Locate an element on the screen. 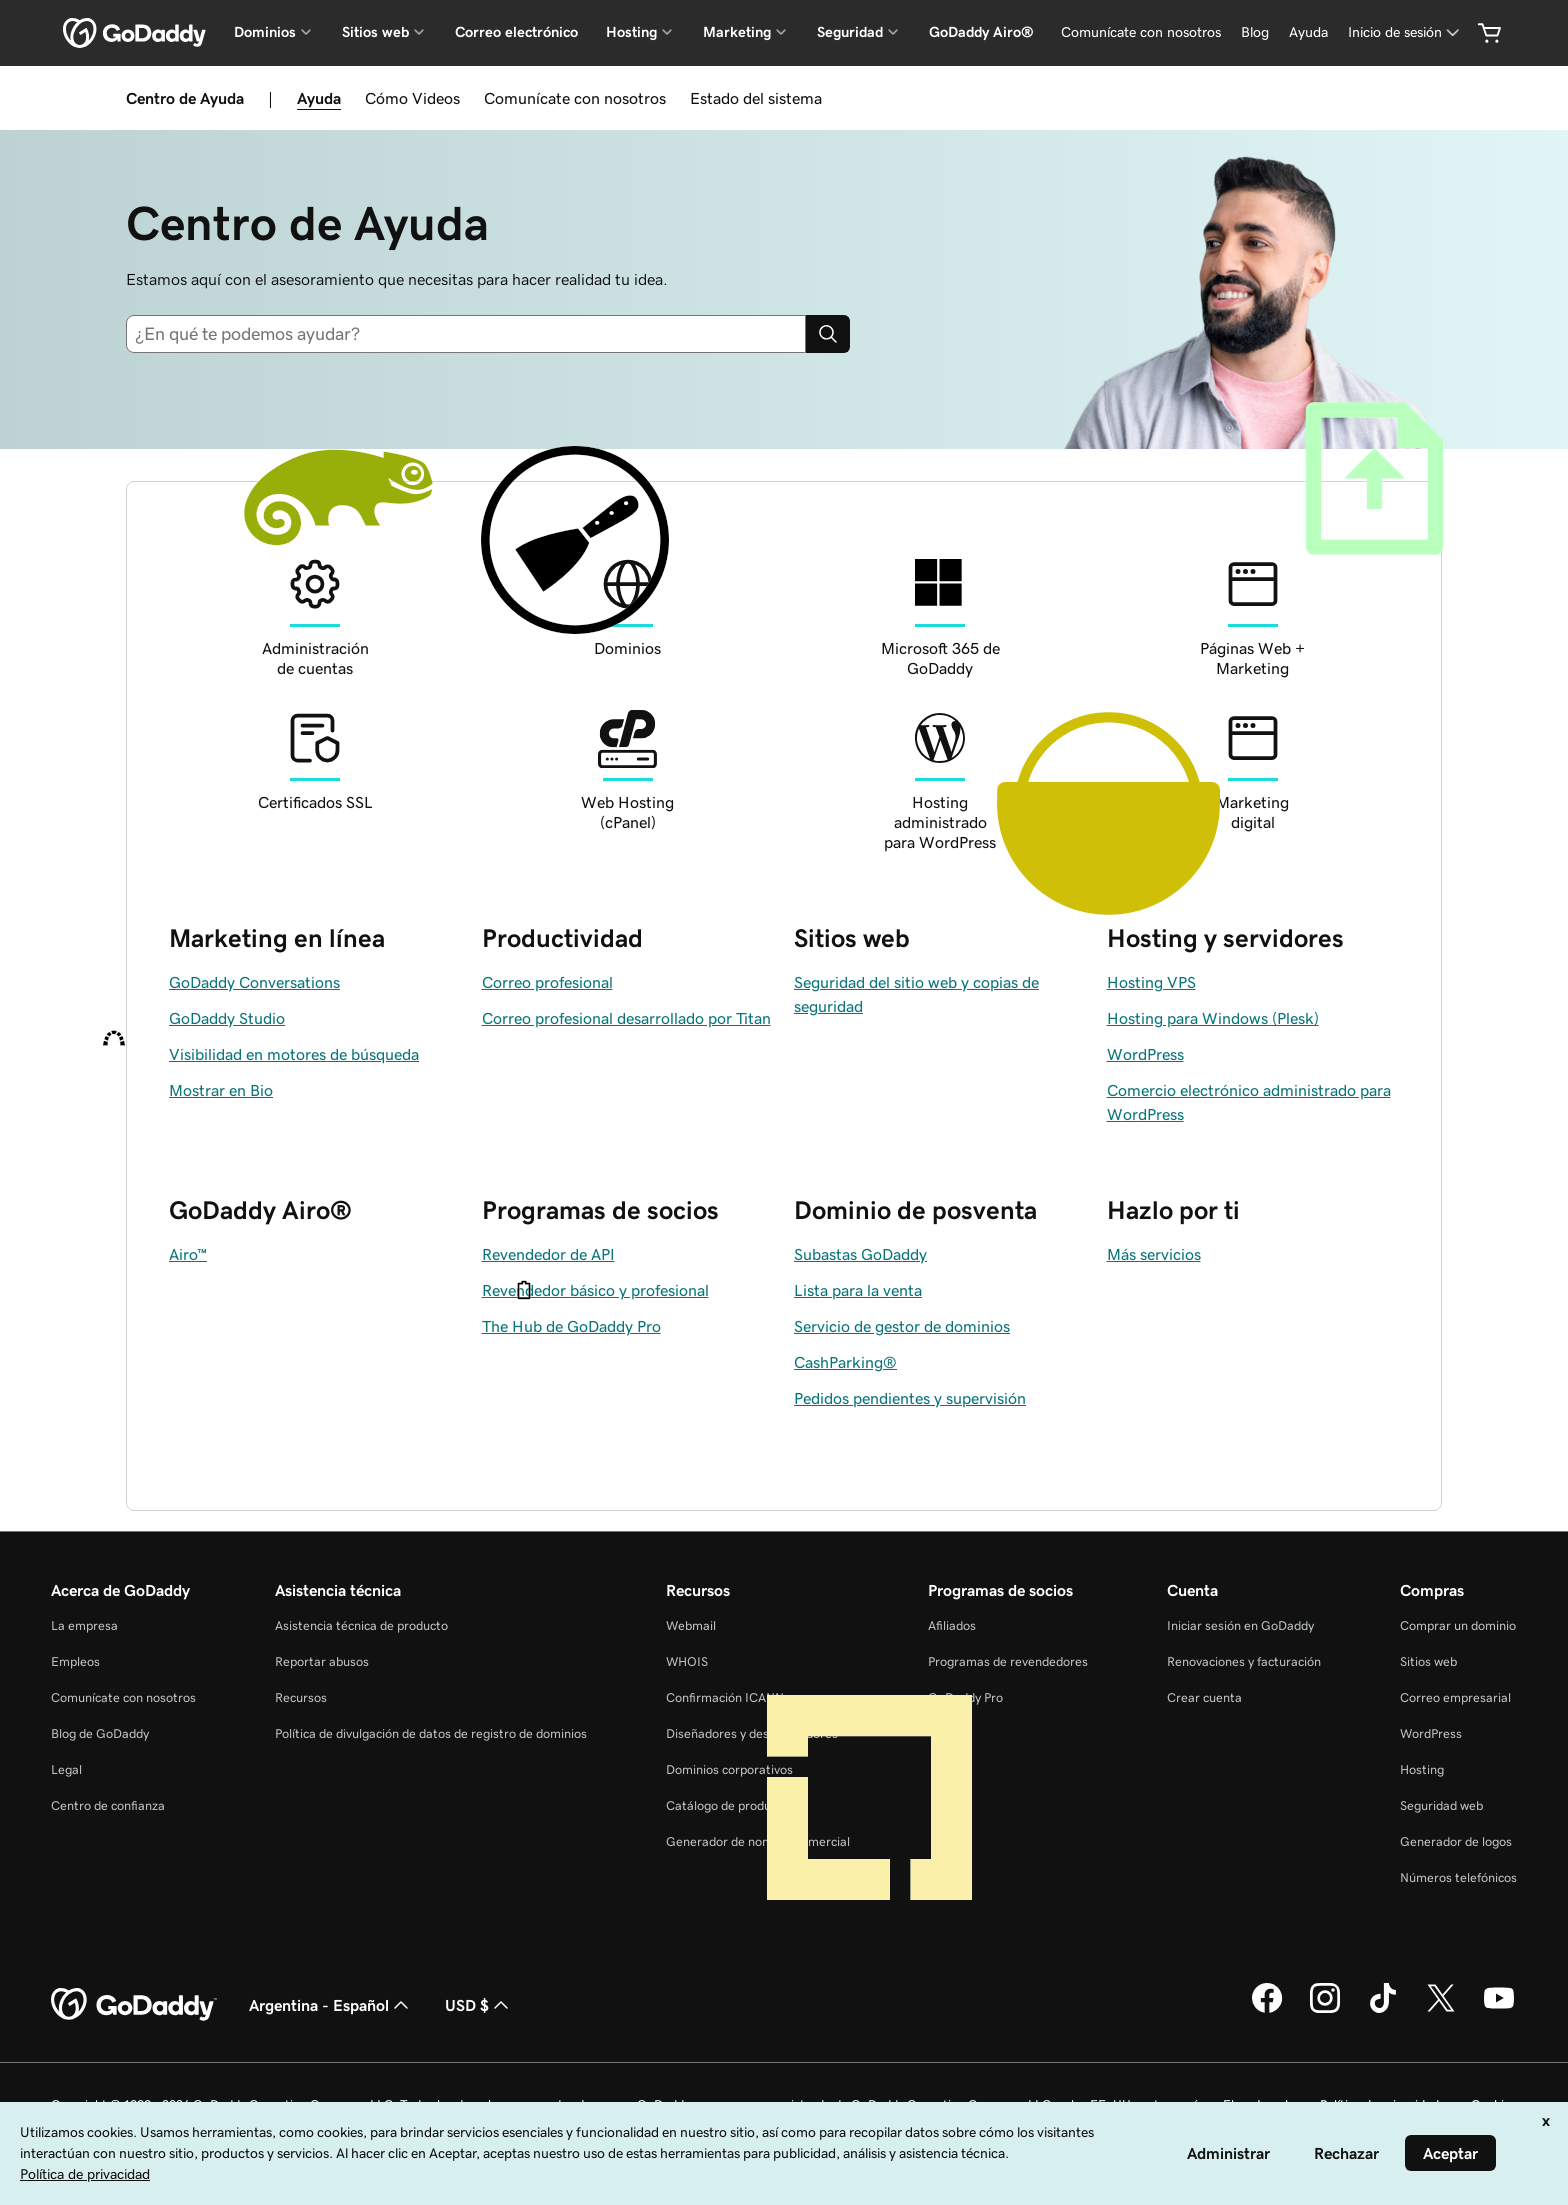  linux foundation logo is located at coordinates (869, 1797).